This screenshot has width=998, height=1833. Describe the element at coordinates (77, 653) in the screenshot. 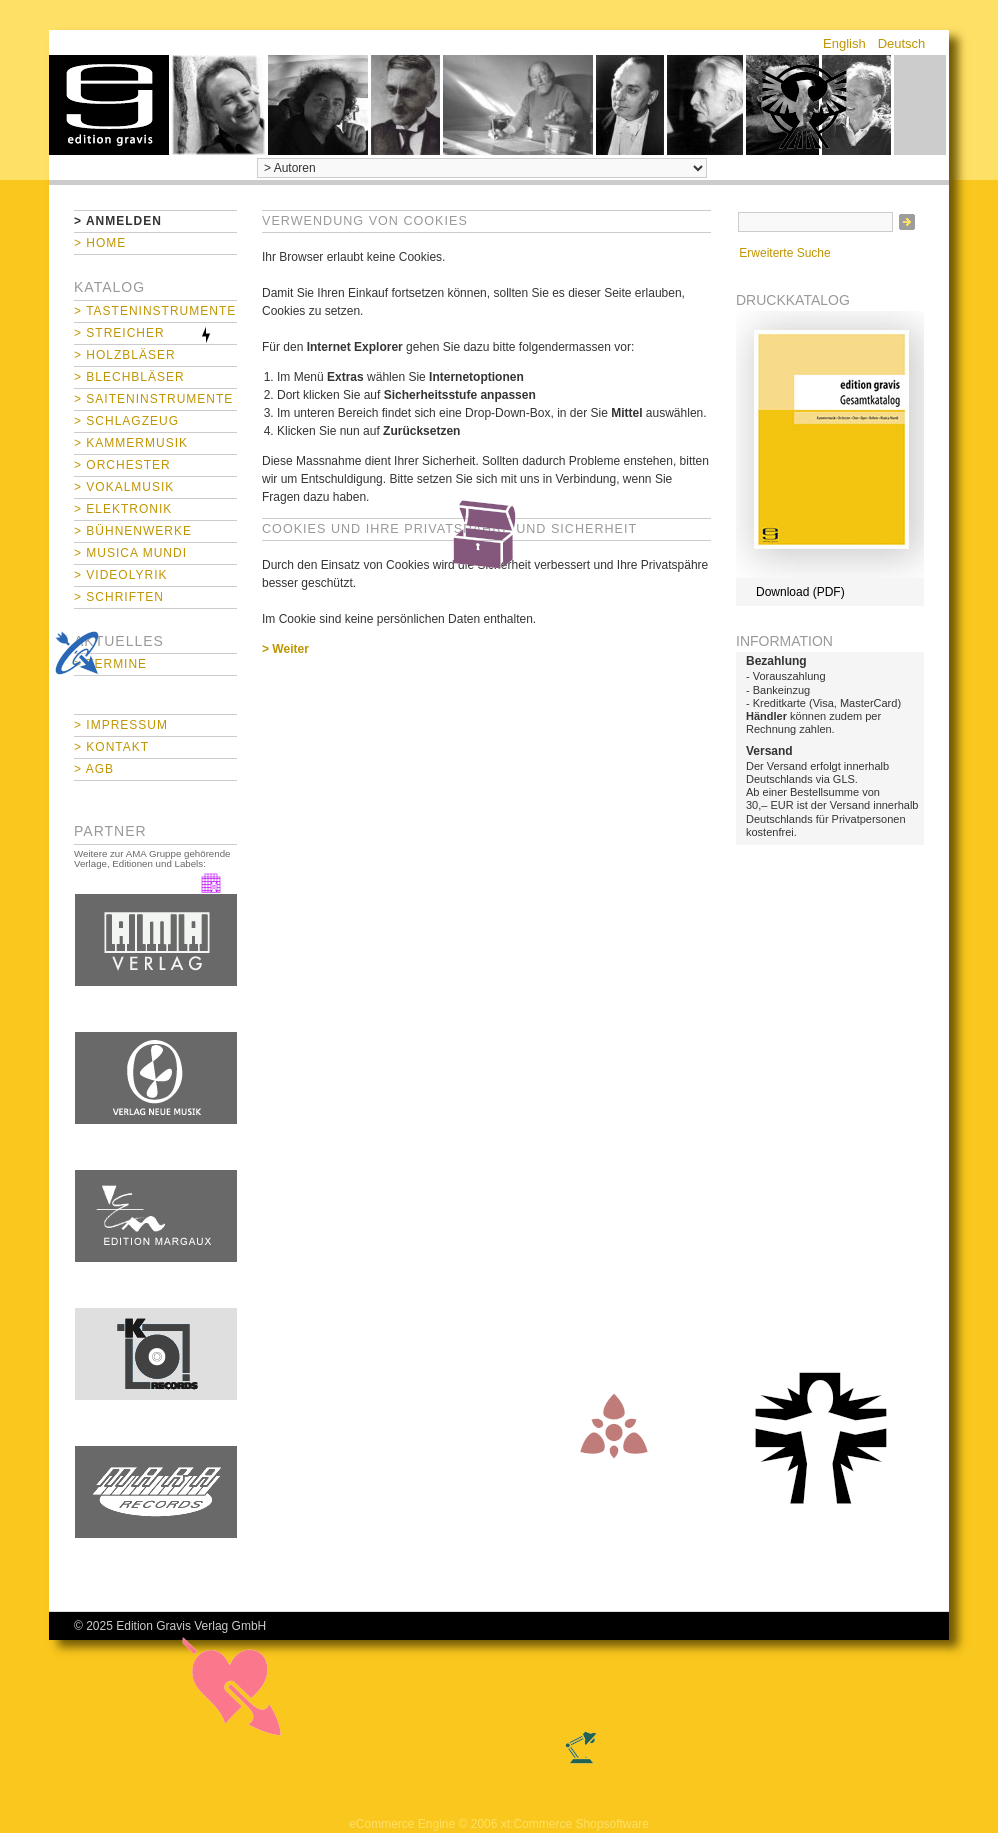

I see `activate rapid or accelerated movement` at that location.